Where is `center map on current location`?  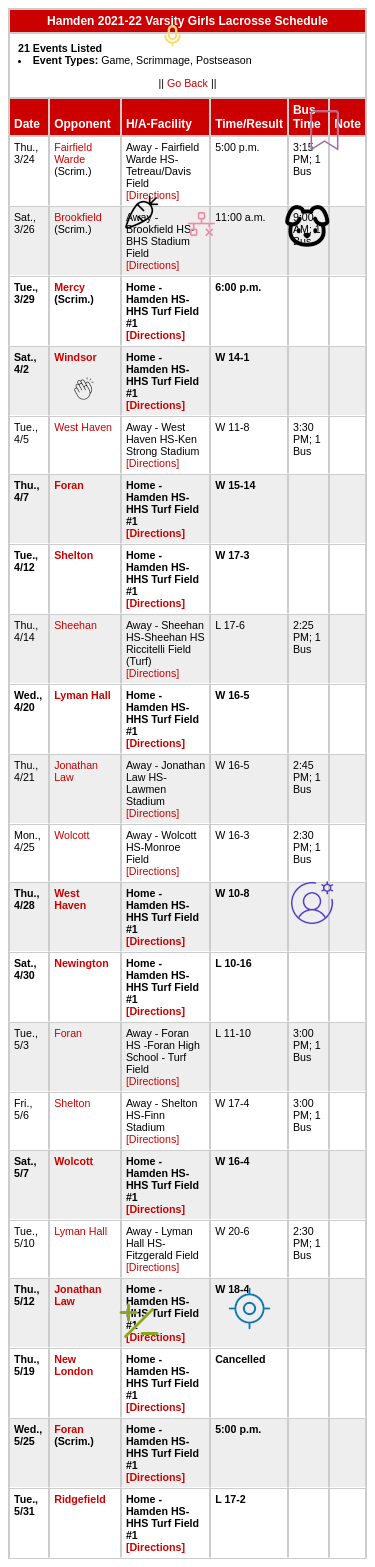
center map on current location is located at coordinates (249, 1308).